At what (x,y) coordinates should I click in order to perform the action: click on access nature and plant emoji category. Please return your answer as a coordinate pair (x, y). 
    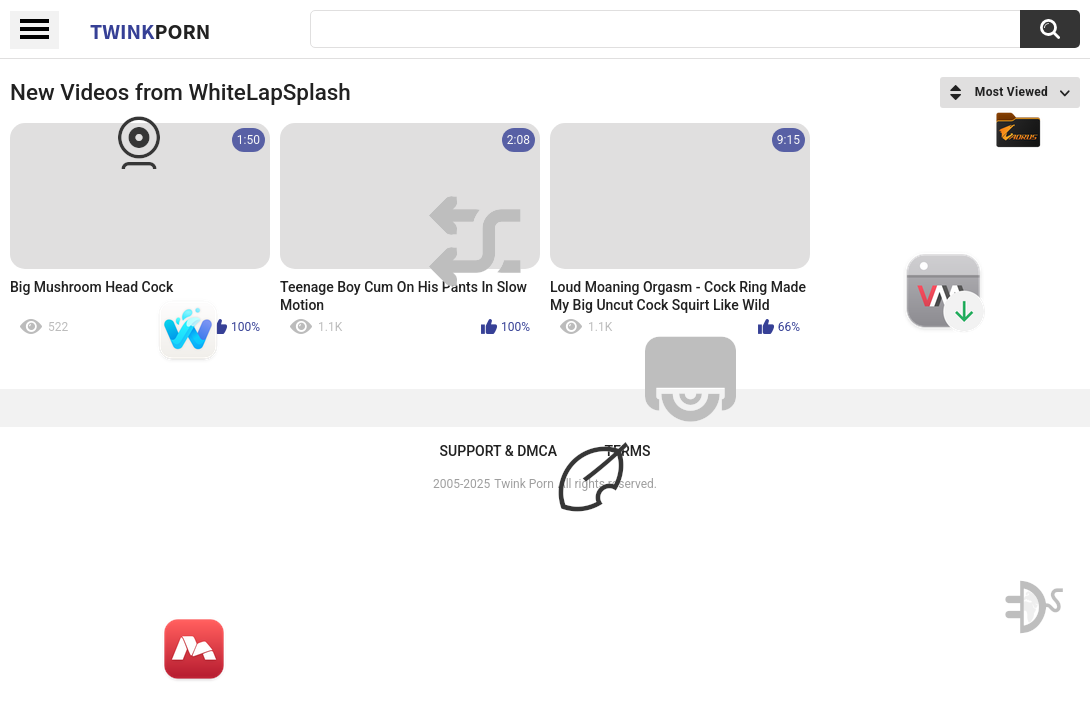
    Looking at the image, I should click on (591, 479).